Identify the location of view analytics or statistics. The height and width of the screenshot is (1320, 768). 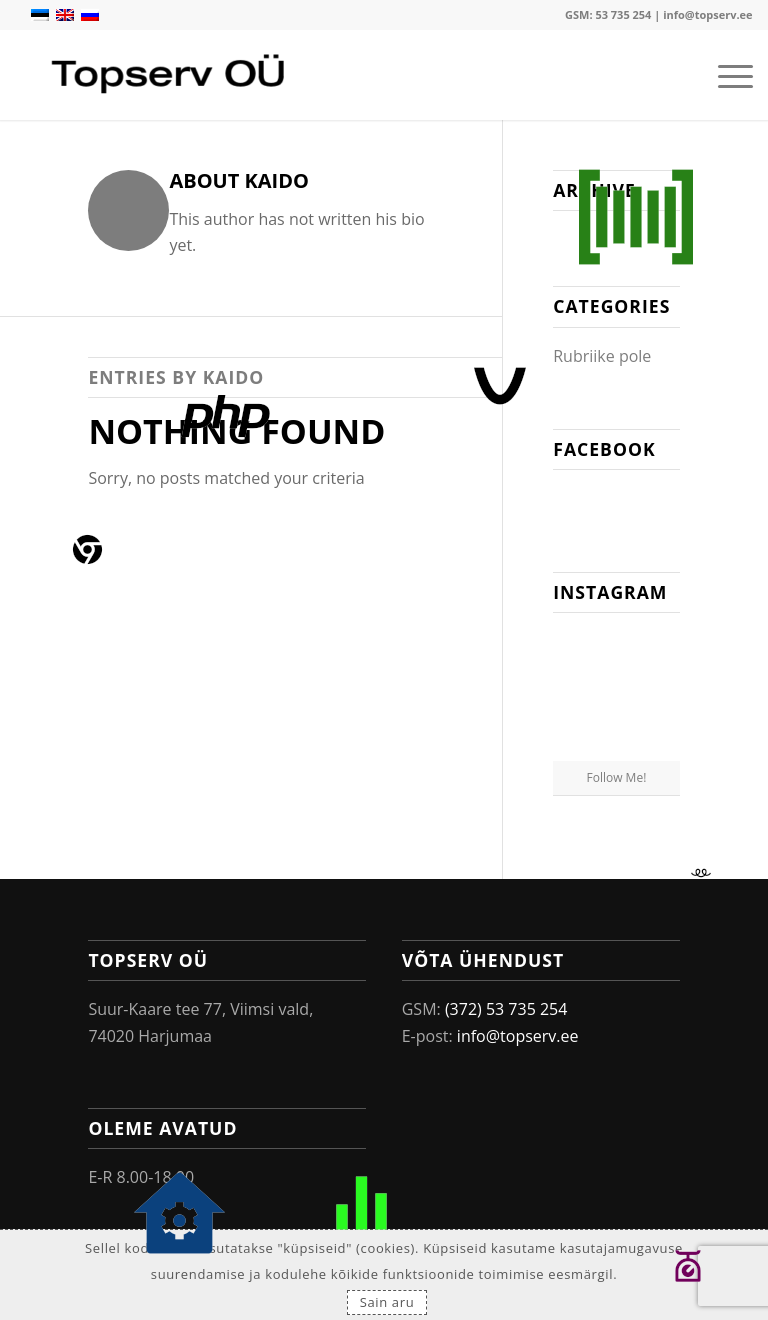
(361, 1204).